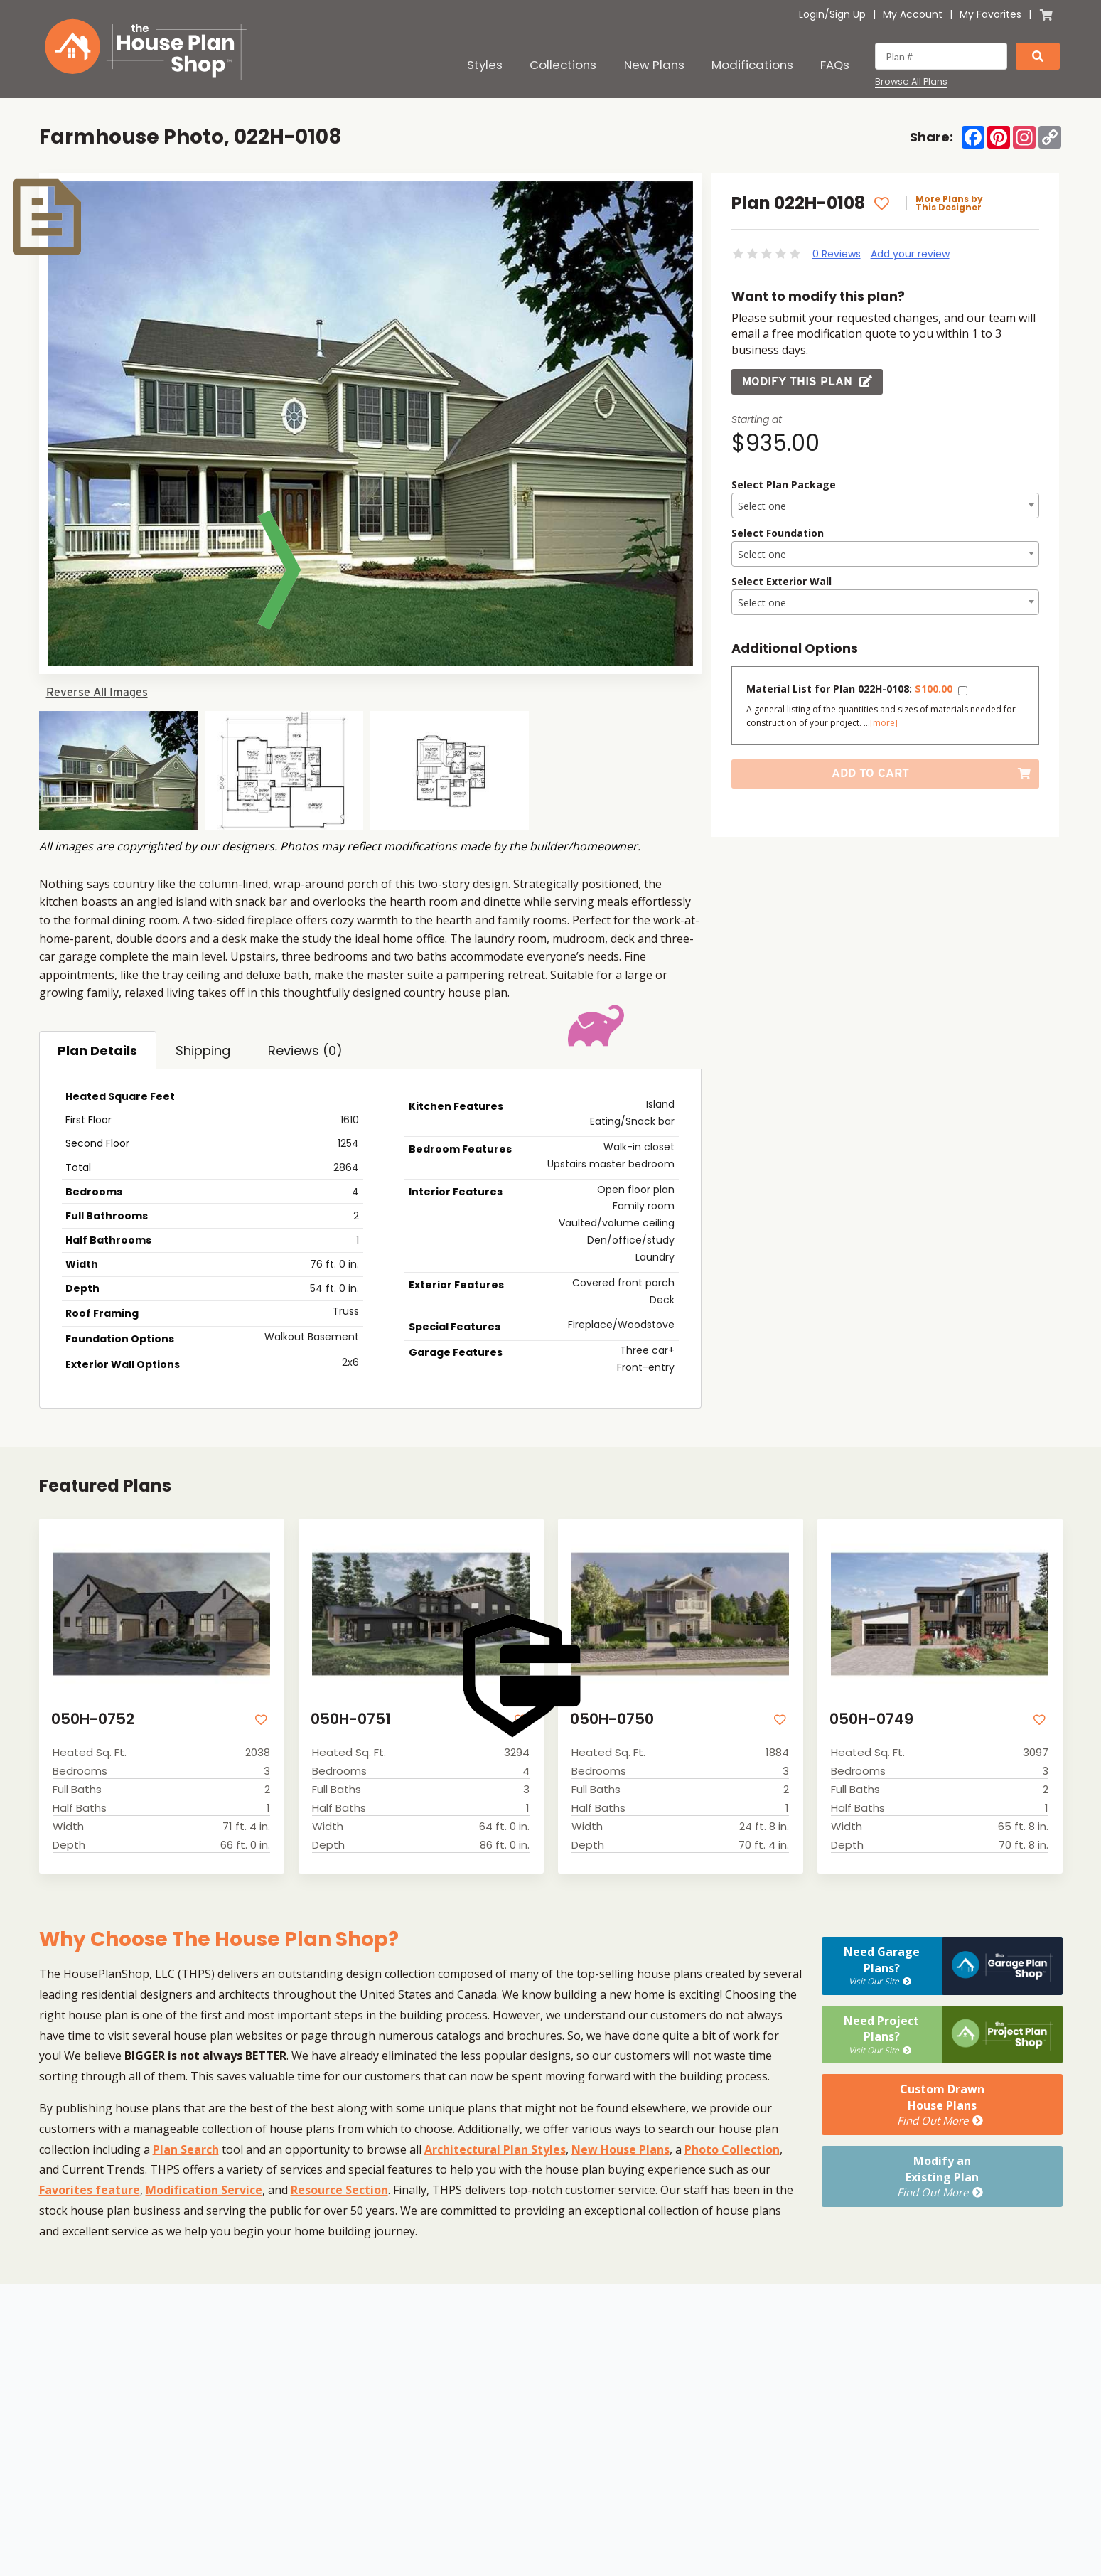  I want to click on navigate to the next item or page, so click(276, 570).